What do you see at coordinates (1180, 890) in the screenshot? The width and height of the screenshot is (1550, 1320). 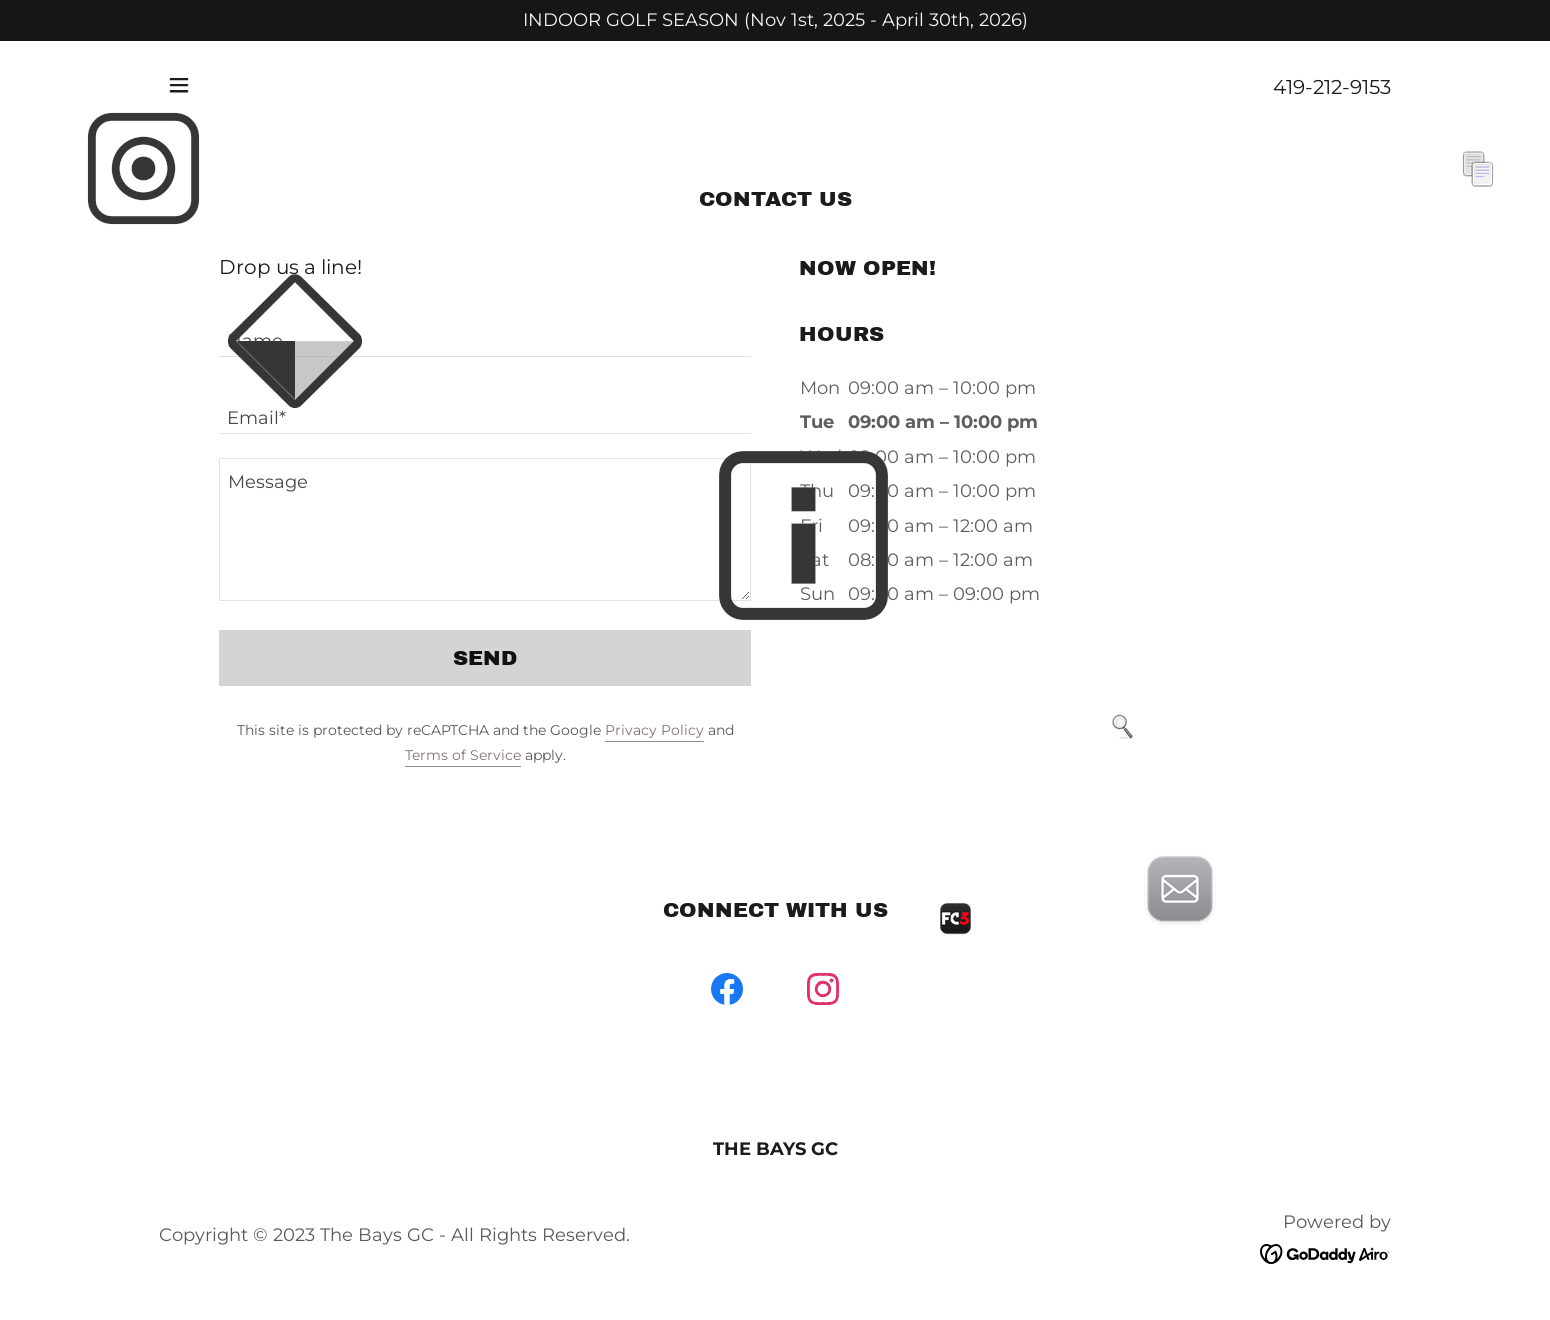 I see `access mail app settings` at bounding box center [1180, 890].